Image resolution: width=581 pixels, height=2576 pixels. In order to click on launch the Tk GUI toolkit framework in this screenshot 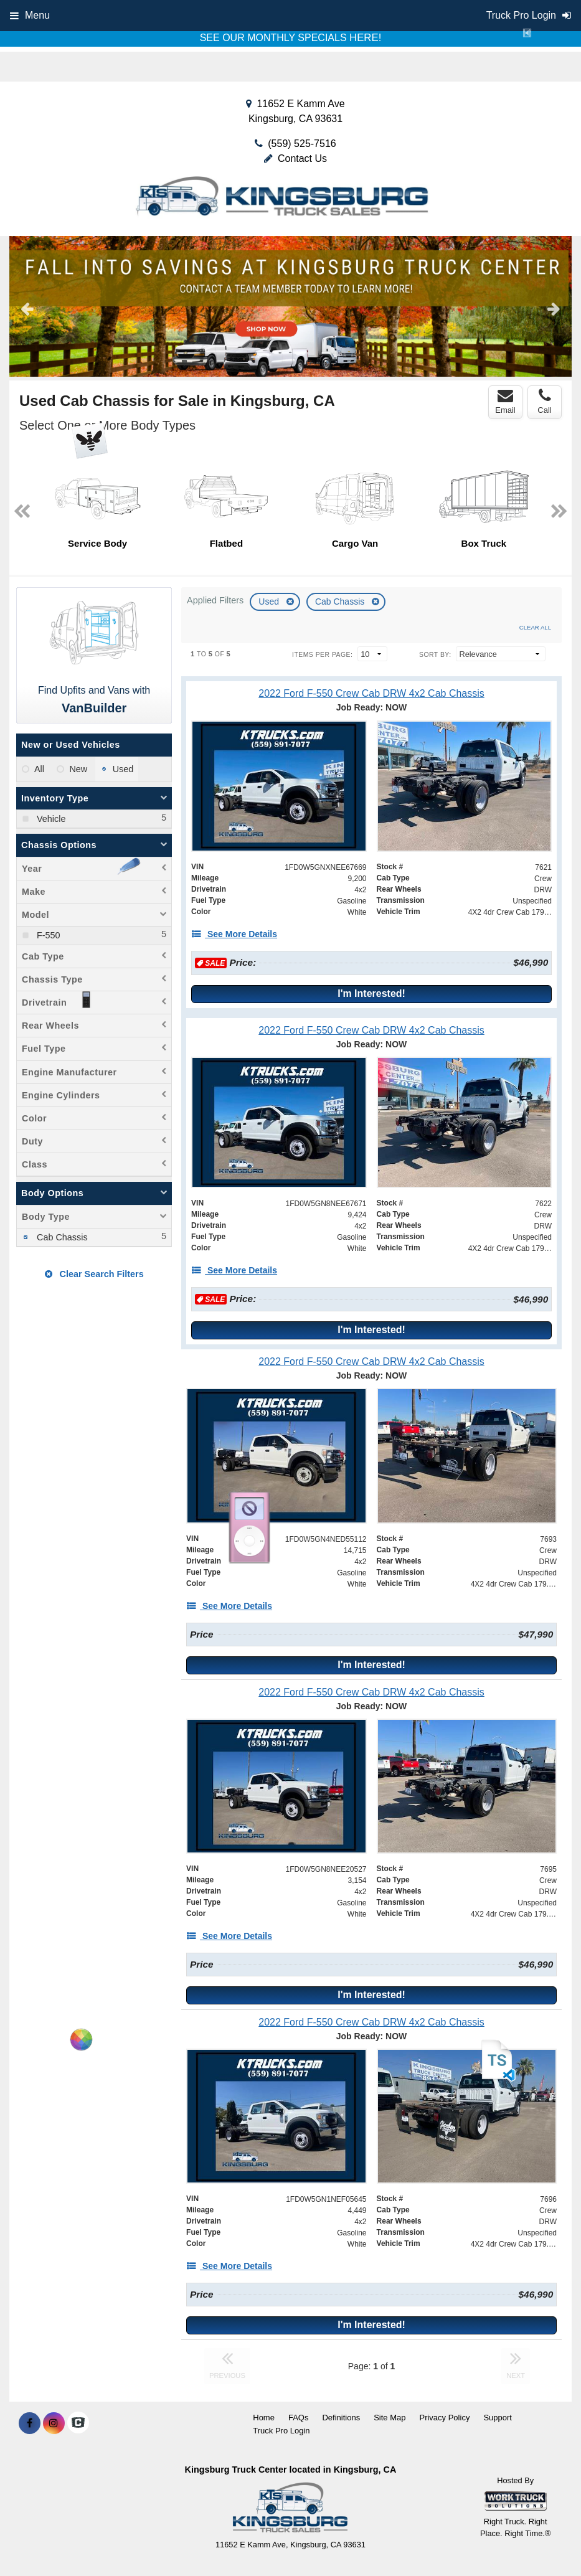, I will do `click(129, 866)`.